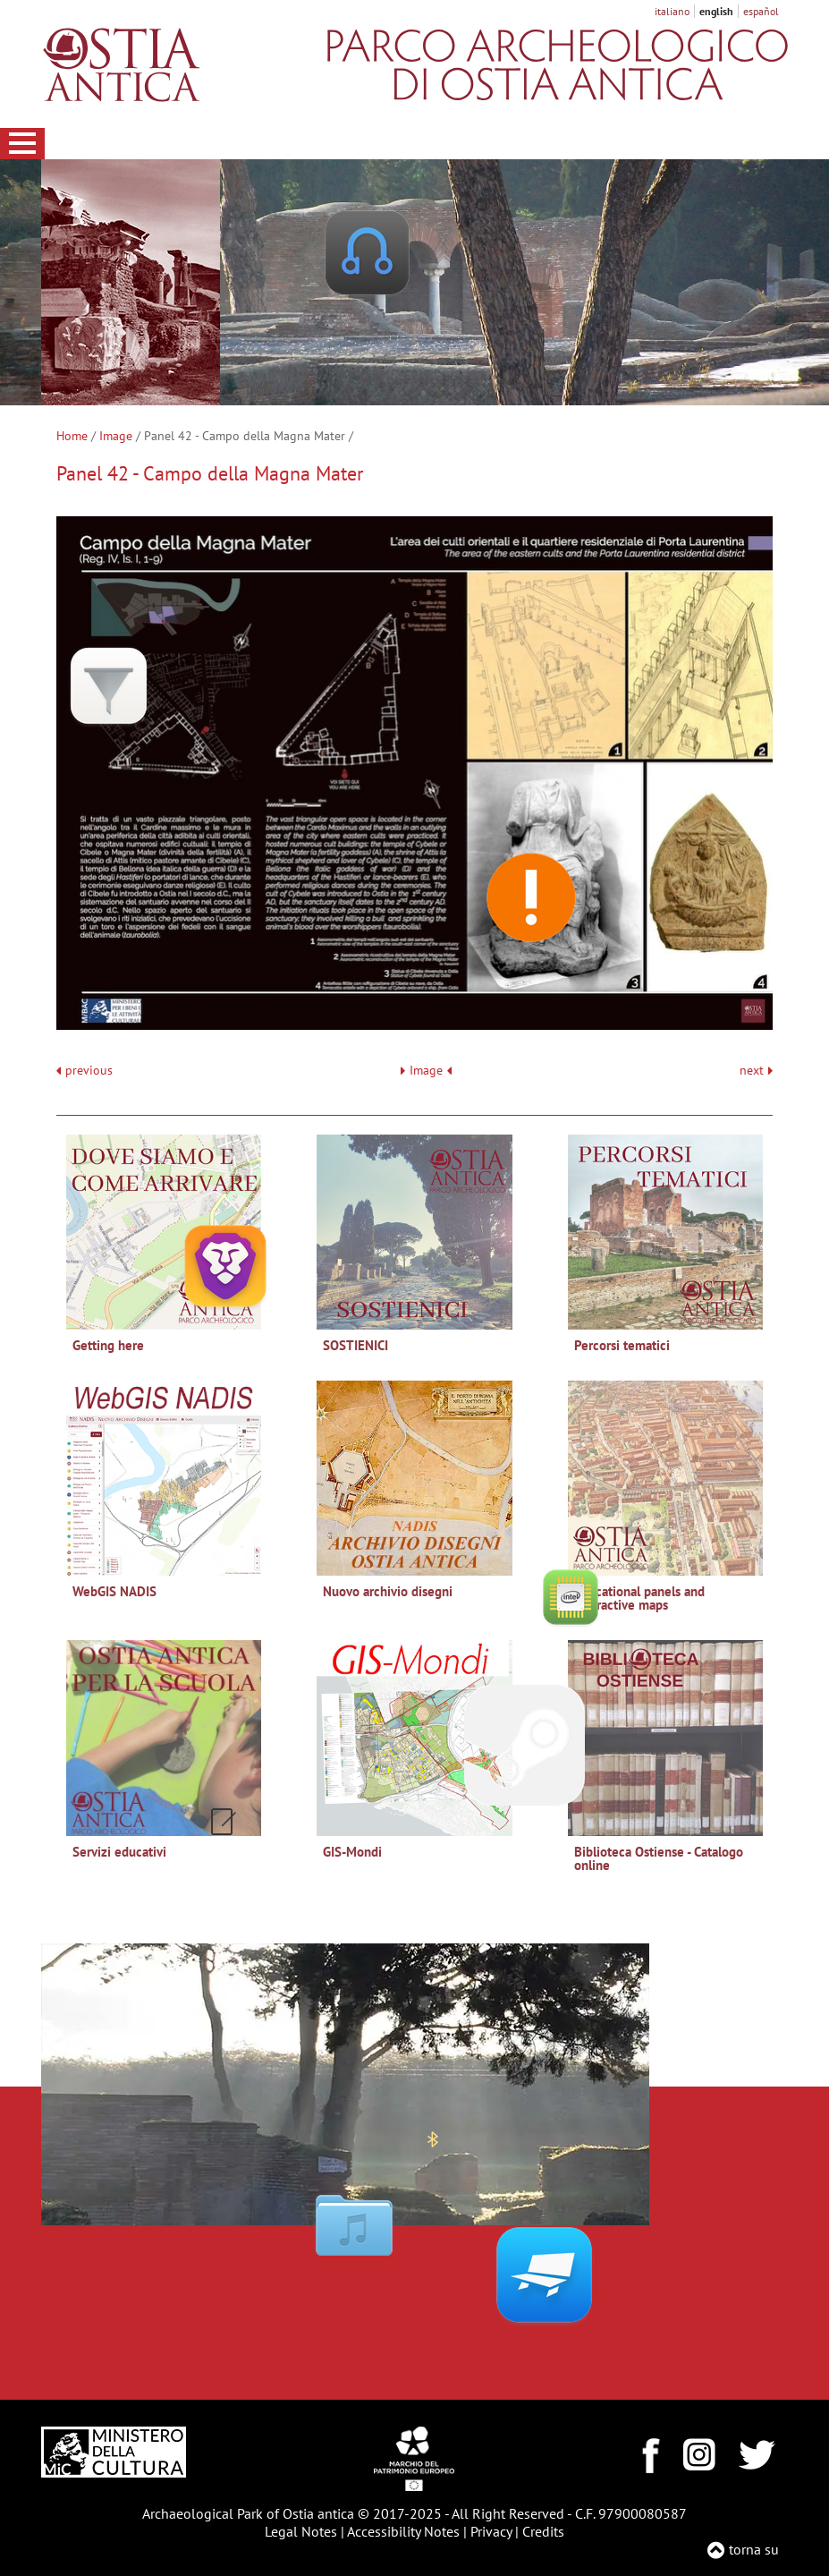 This screenshot has width=829, height=2576. Describe the element at coordinates (225, 1266) in the screenshot. I see `launch brave nightly browser` at that location.